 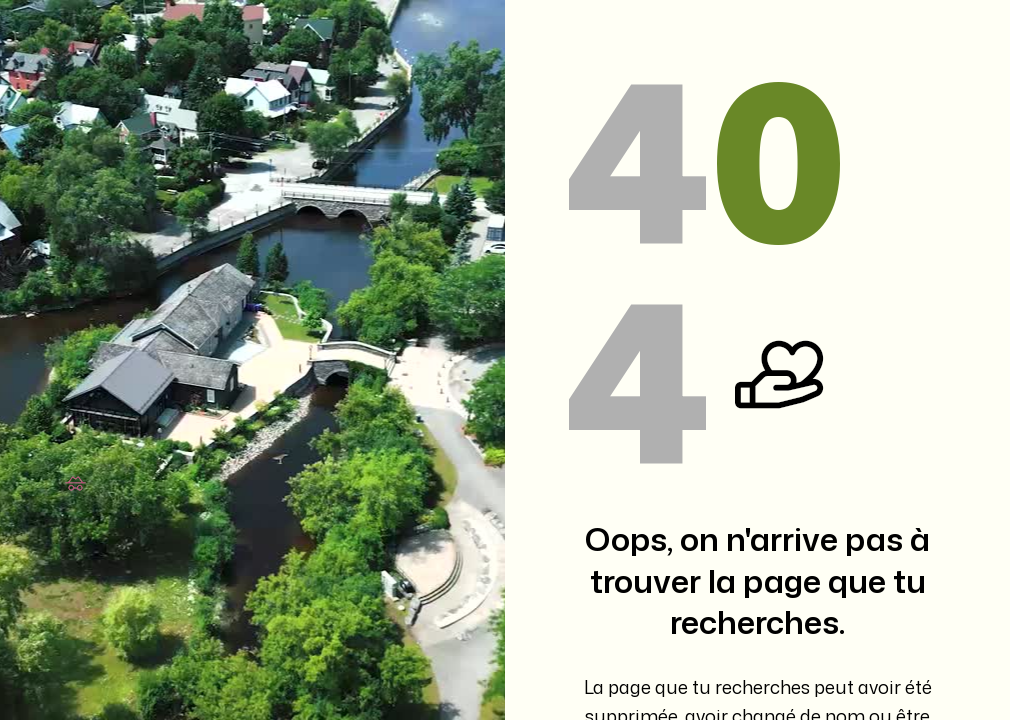 I want to click on donate or give to charity, so click(x=782, y=376).